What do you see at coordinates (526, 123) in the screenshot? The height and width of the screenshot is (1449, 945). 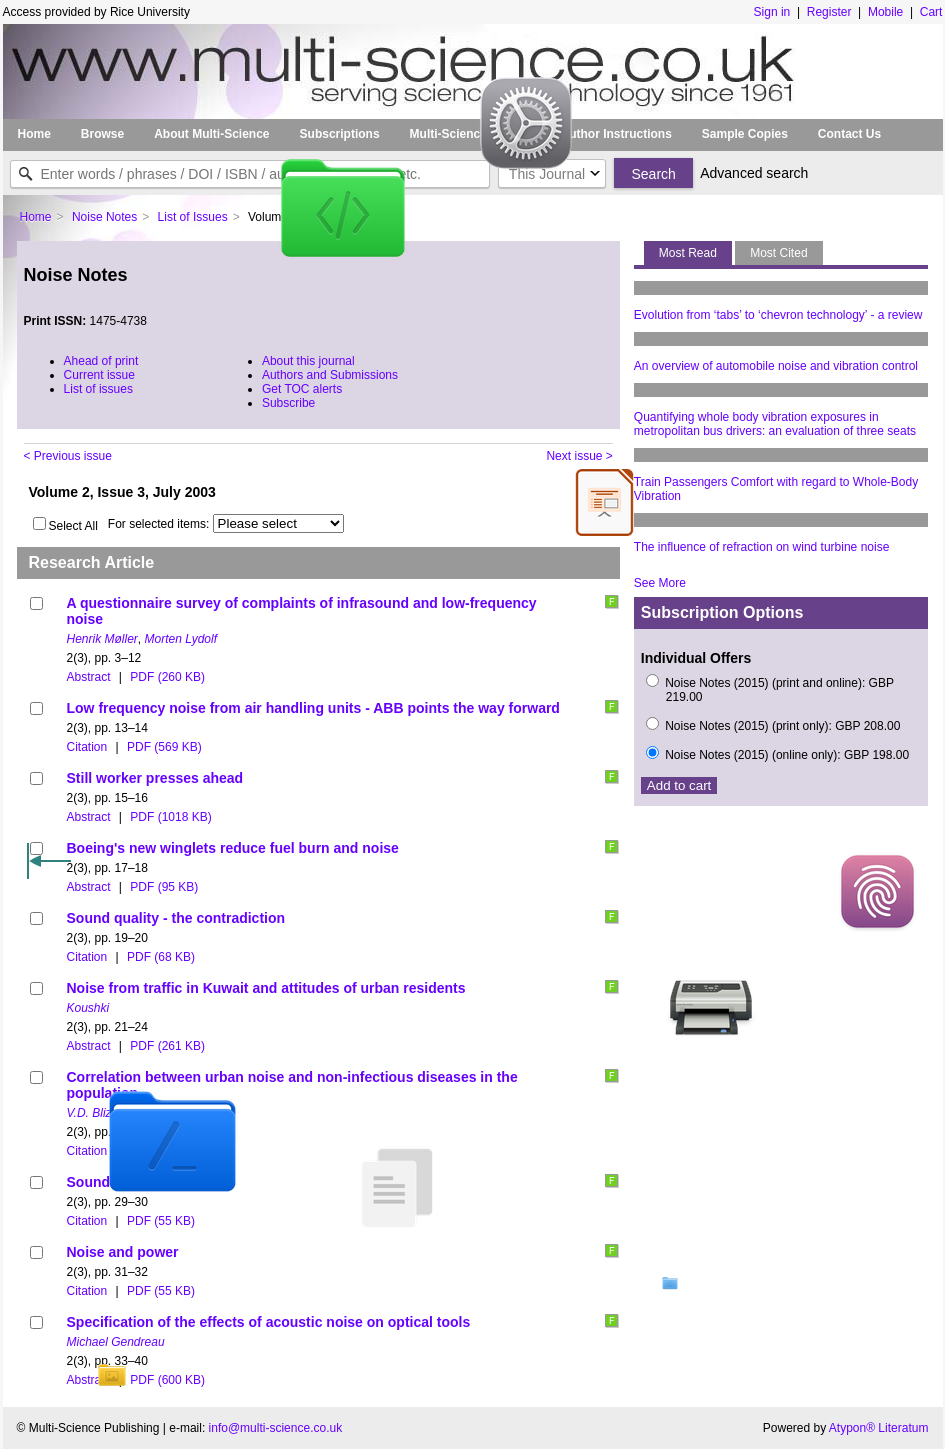 I see `open system settings` at bounding box center [526, 123].